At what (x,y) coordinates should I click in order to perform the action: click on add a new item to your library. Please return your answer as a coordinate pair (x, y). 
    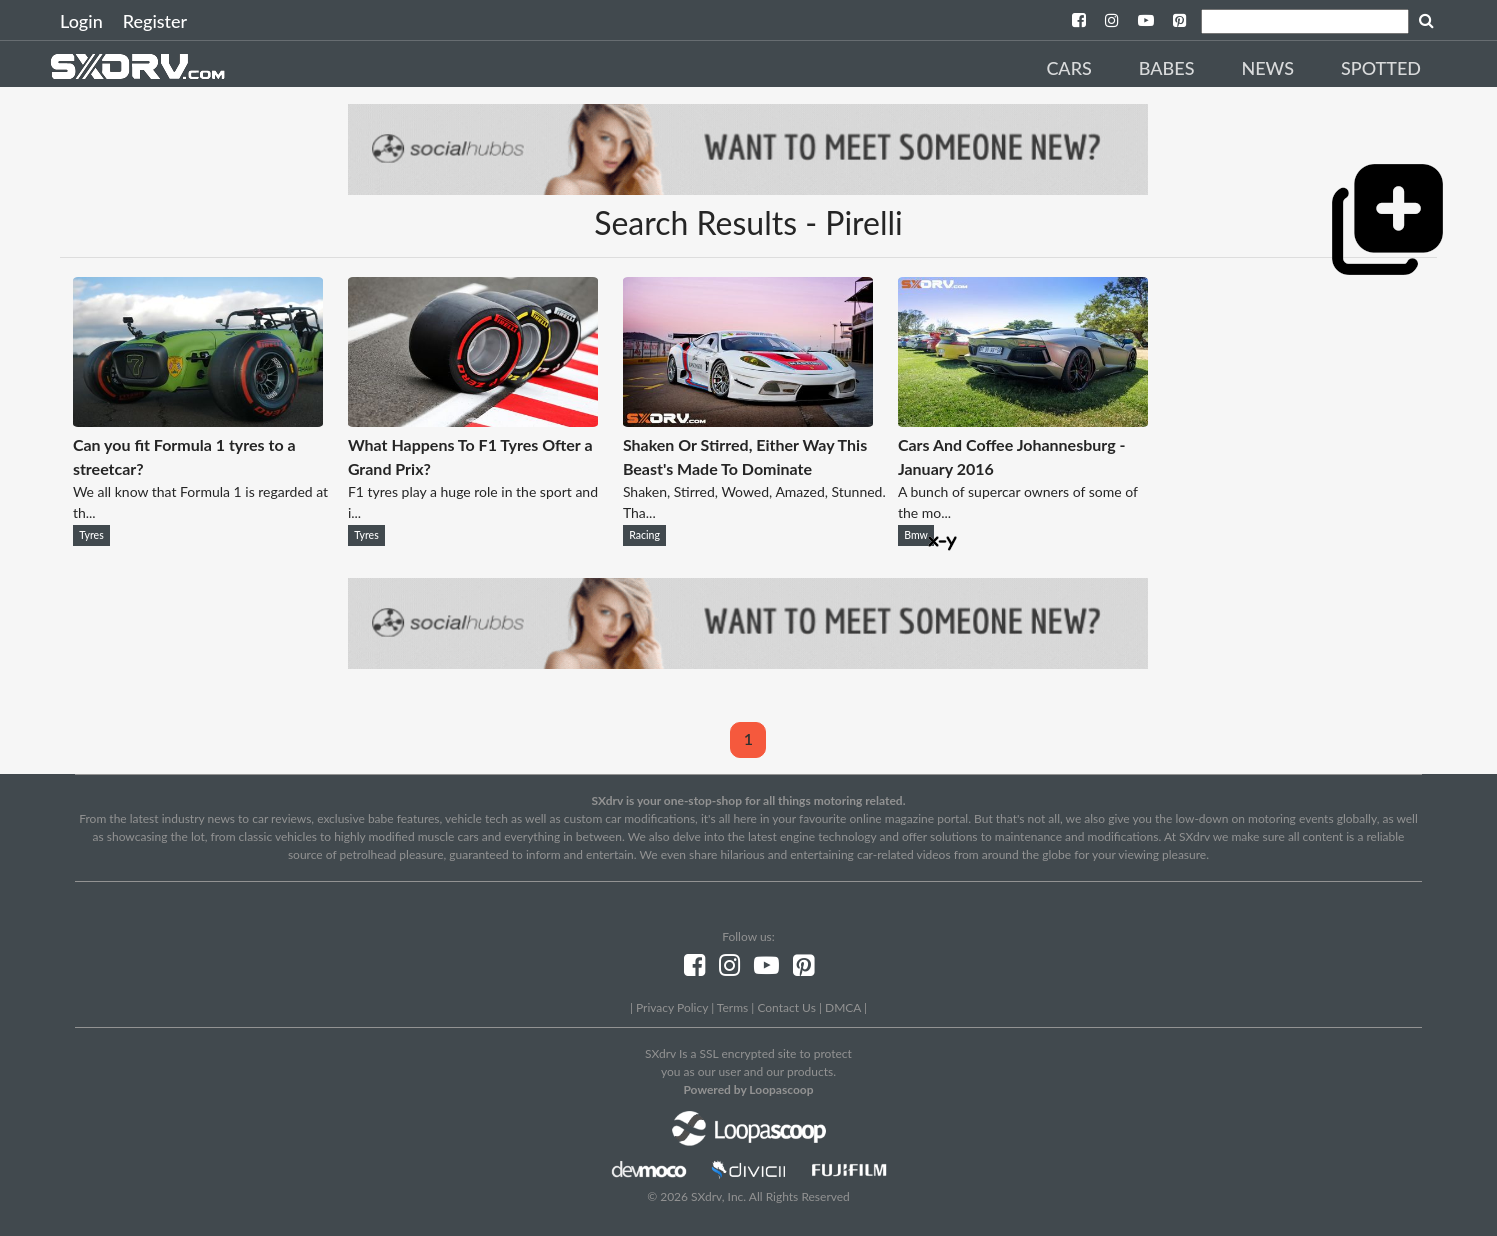
    Looking at the image, I should click on (1387, 219).